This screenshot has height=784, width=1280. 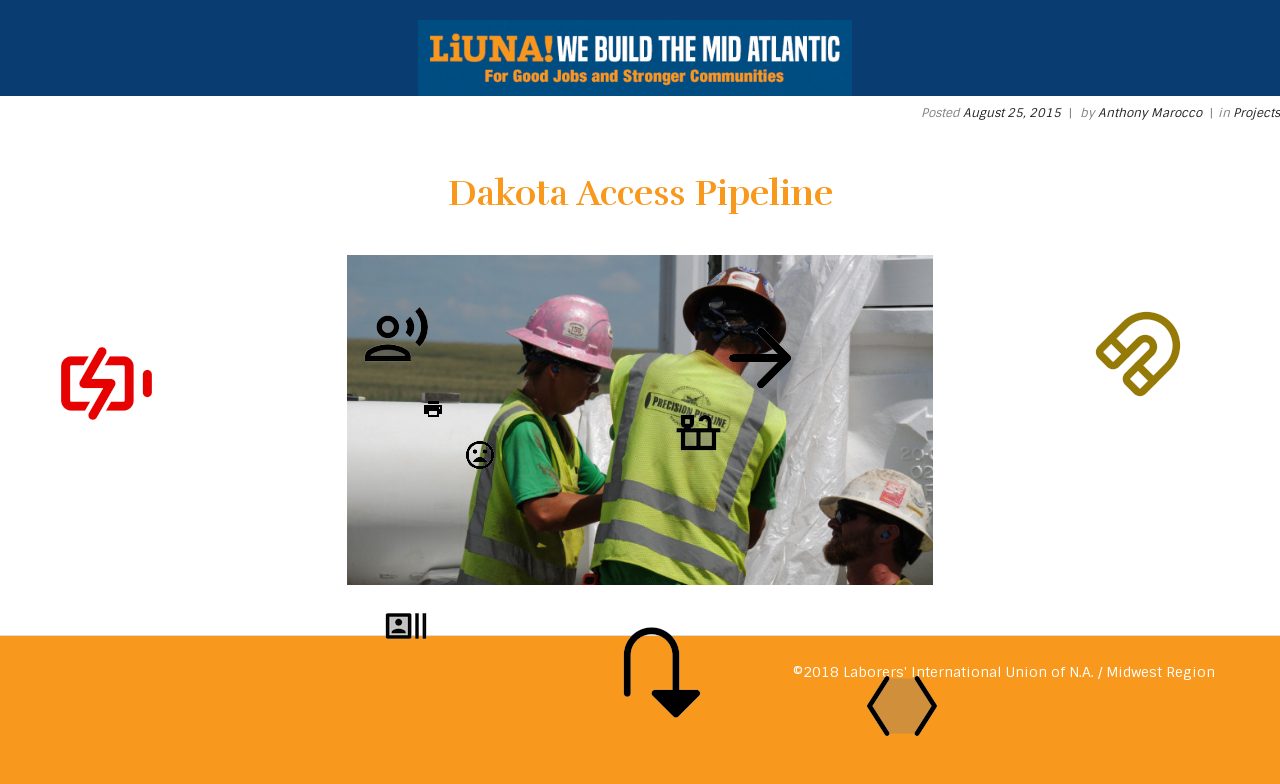 I want to click on view recently contacted people, so click(x=406, y=626).